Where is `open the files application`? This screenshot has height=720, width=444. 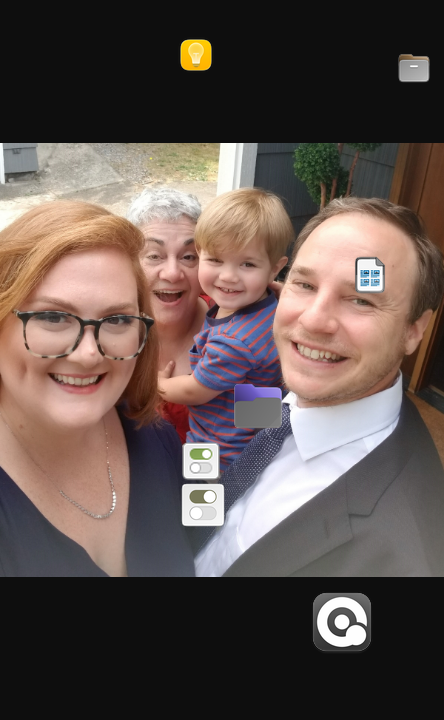
open the files application is located at coordinates (414, 68).